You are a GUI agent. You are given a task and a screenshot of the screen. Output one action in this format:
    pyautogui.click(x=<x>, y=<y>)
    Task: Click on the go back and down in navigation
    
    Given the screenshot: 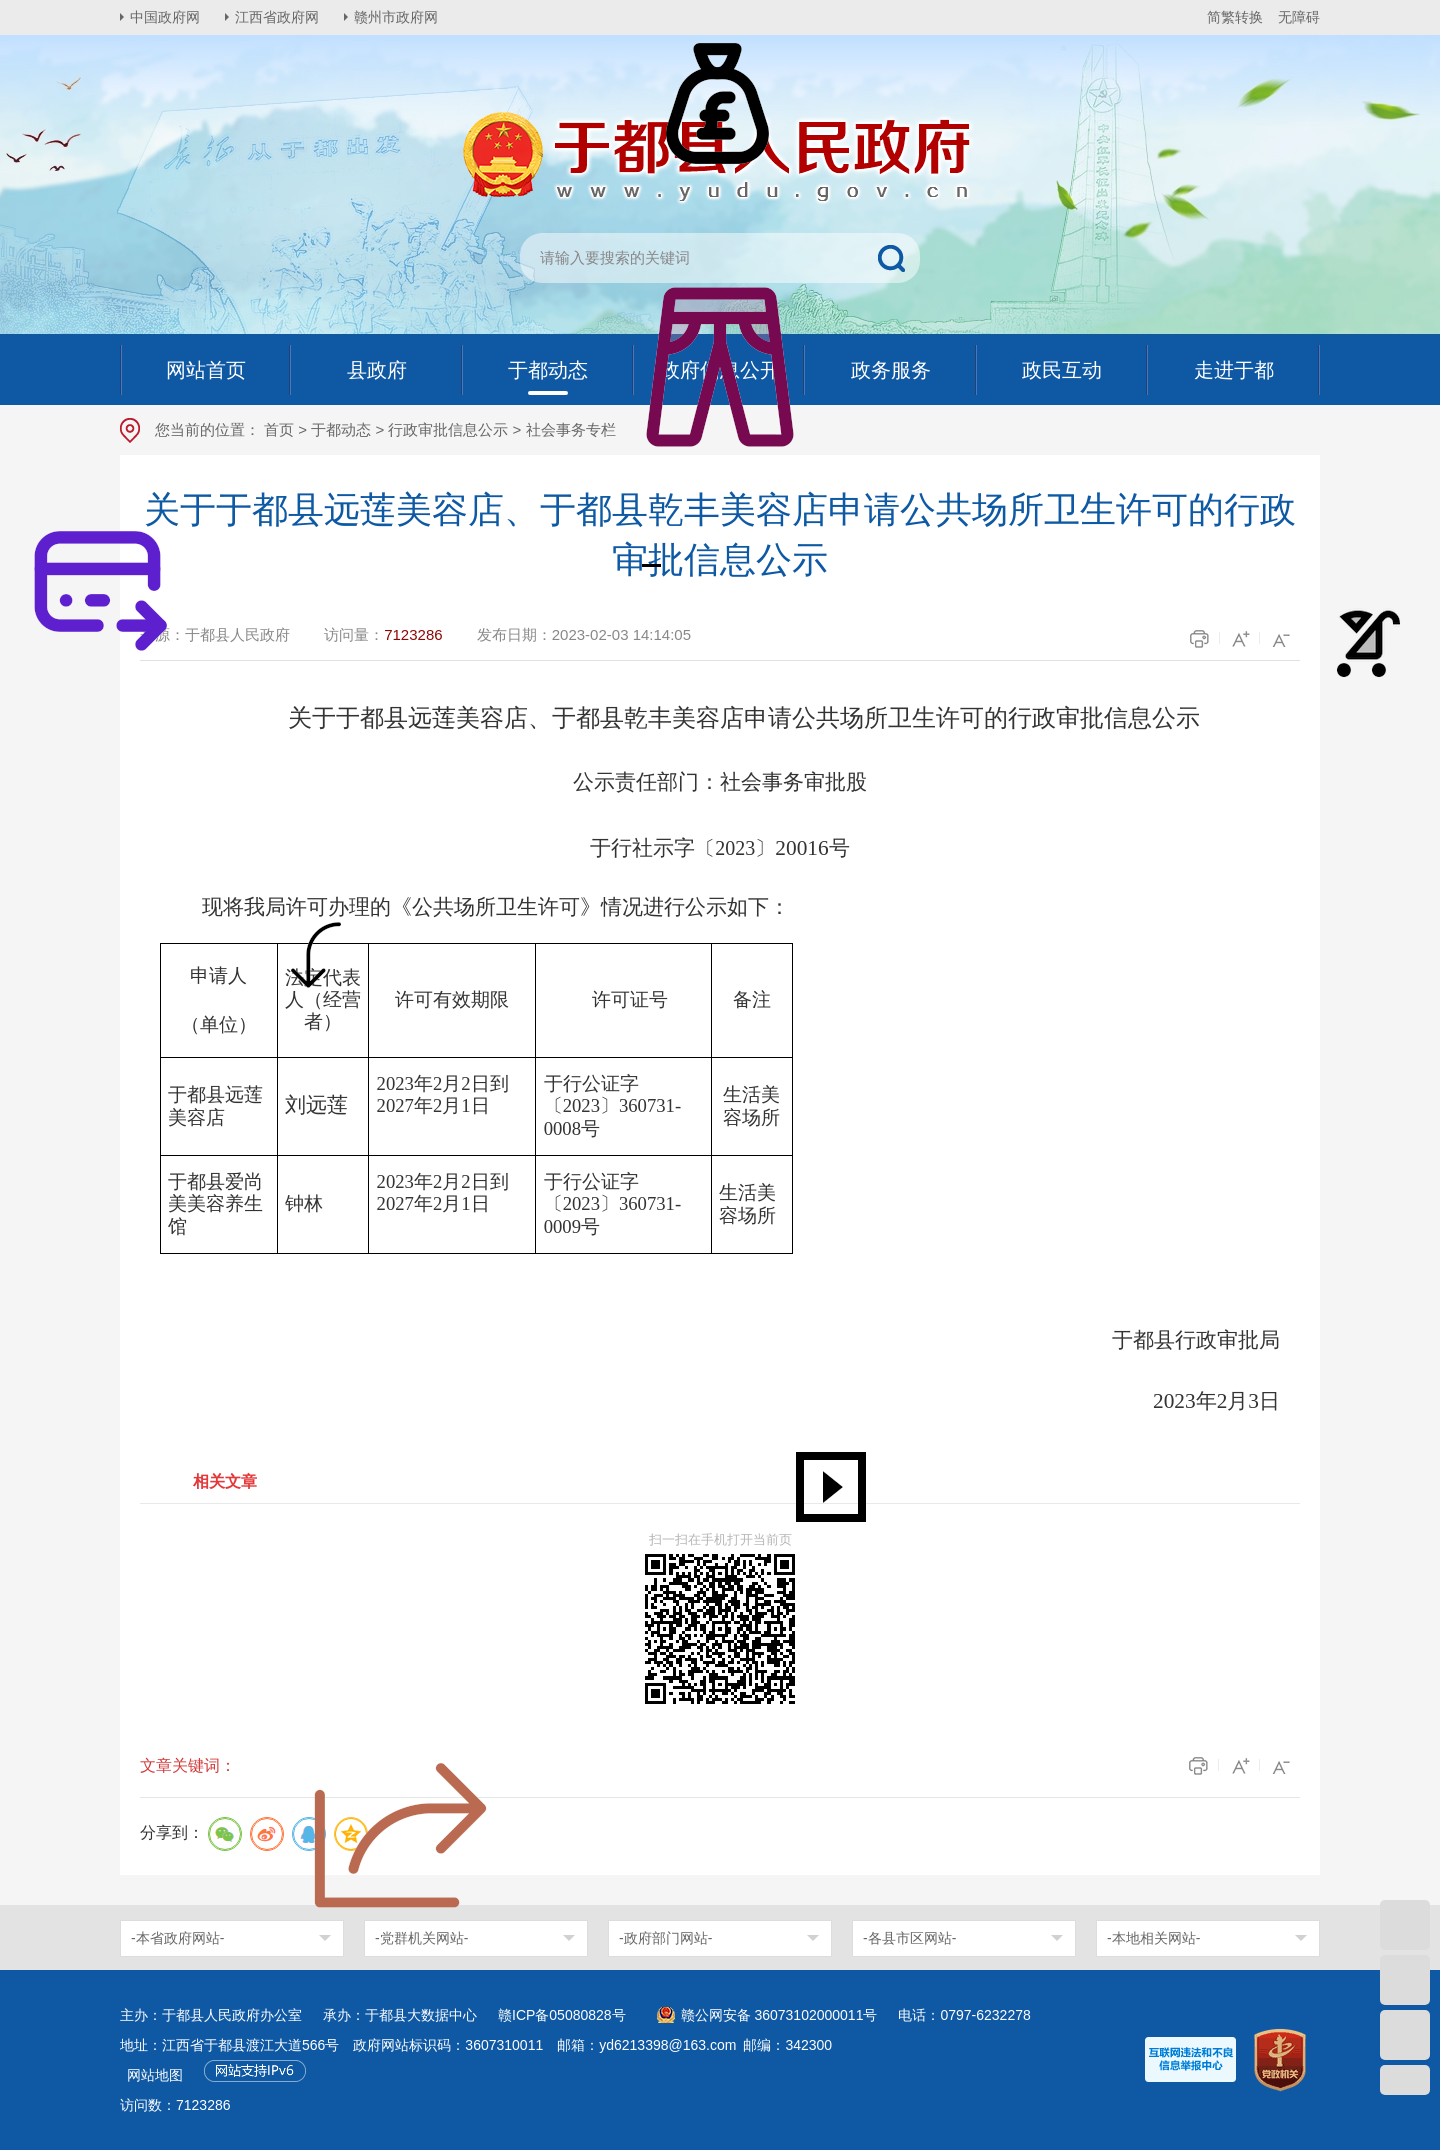 What is the action you would take?
    pyautogui.click(x=316, y=955)
    